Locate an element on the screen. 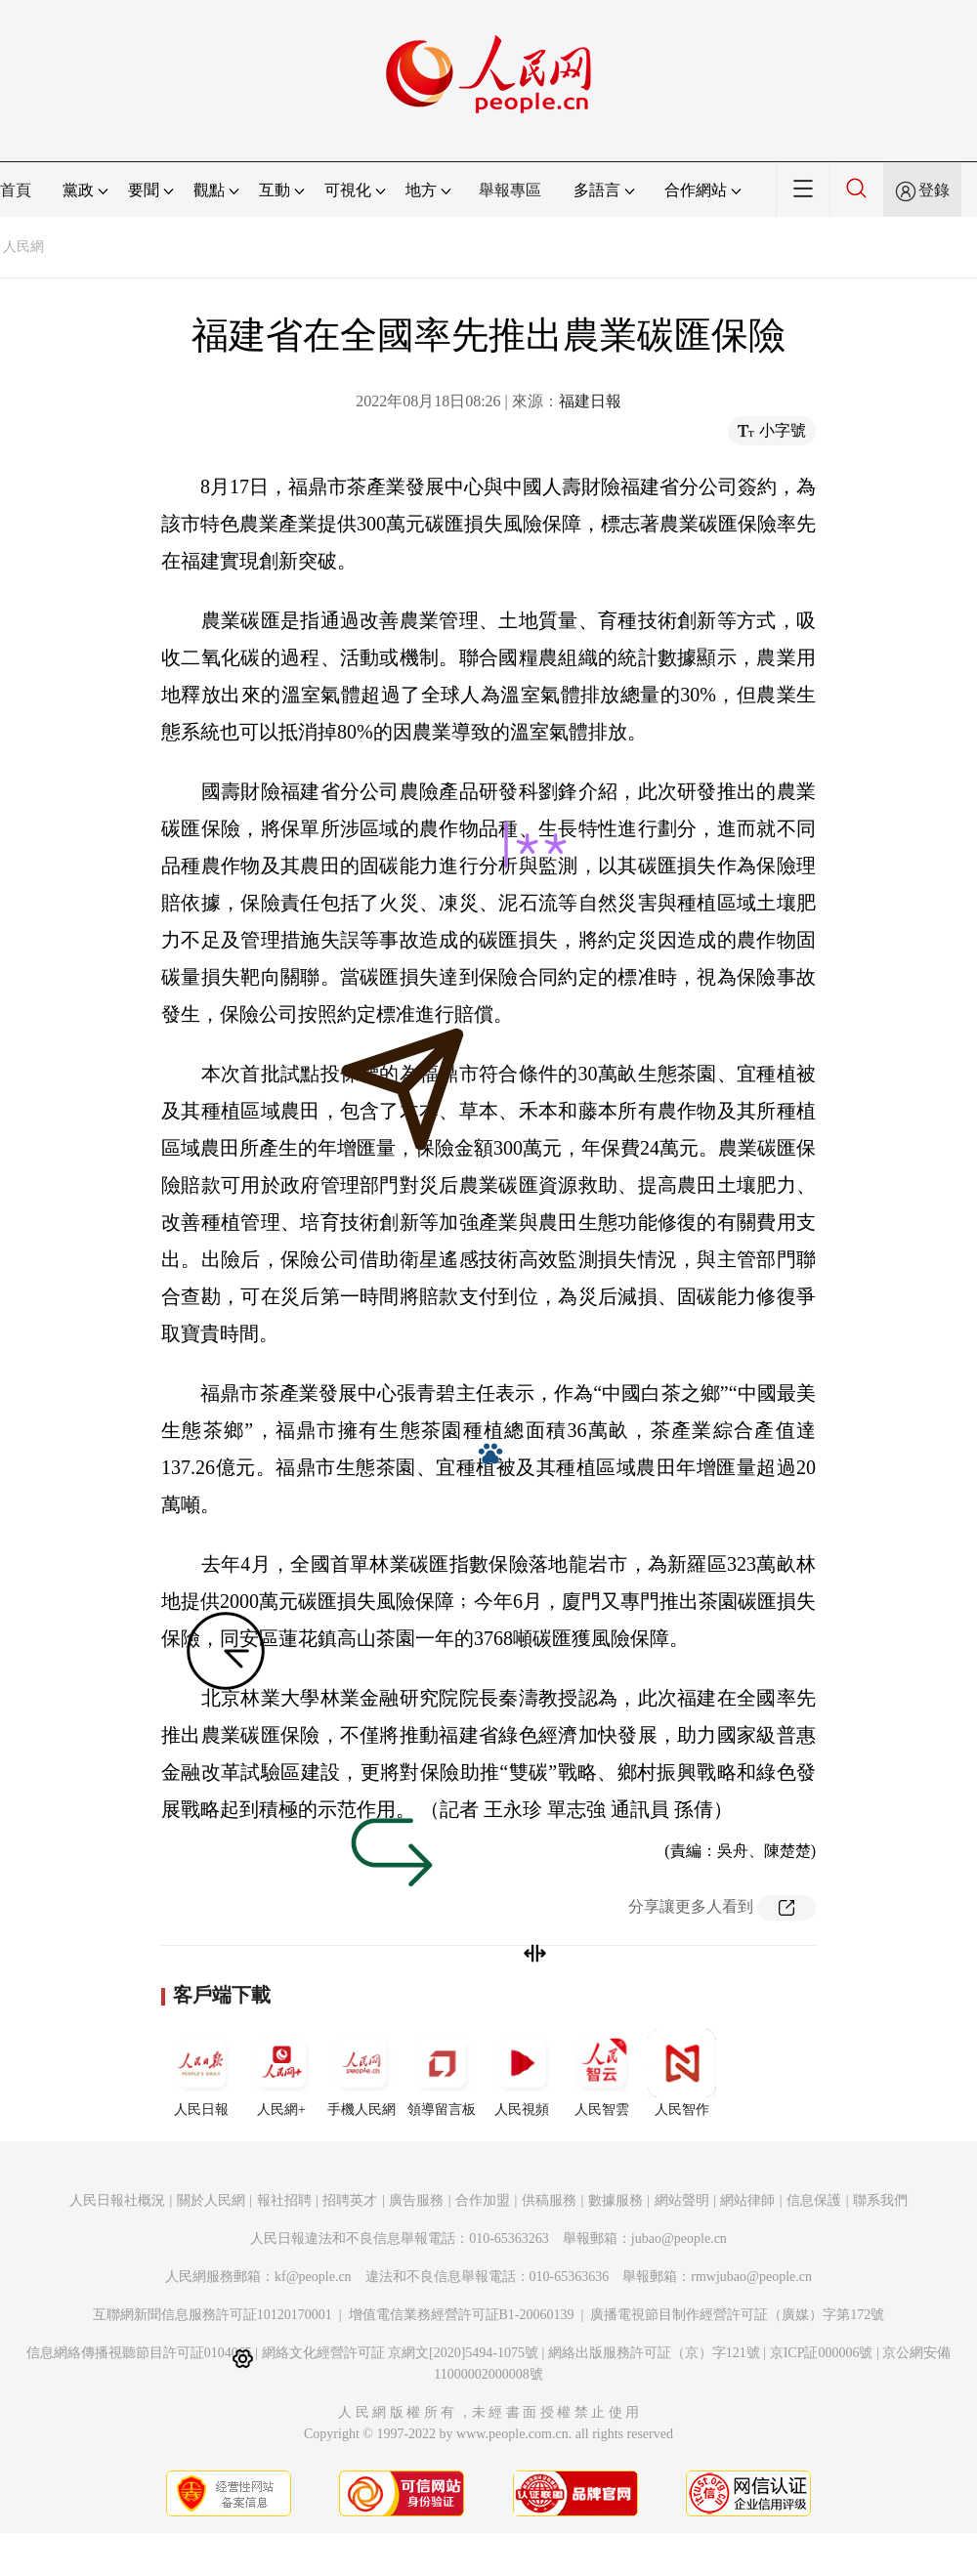 The image size is (977, 2576). access pet-related features or settings is located at coordinates (490, 1454).